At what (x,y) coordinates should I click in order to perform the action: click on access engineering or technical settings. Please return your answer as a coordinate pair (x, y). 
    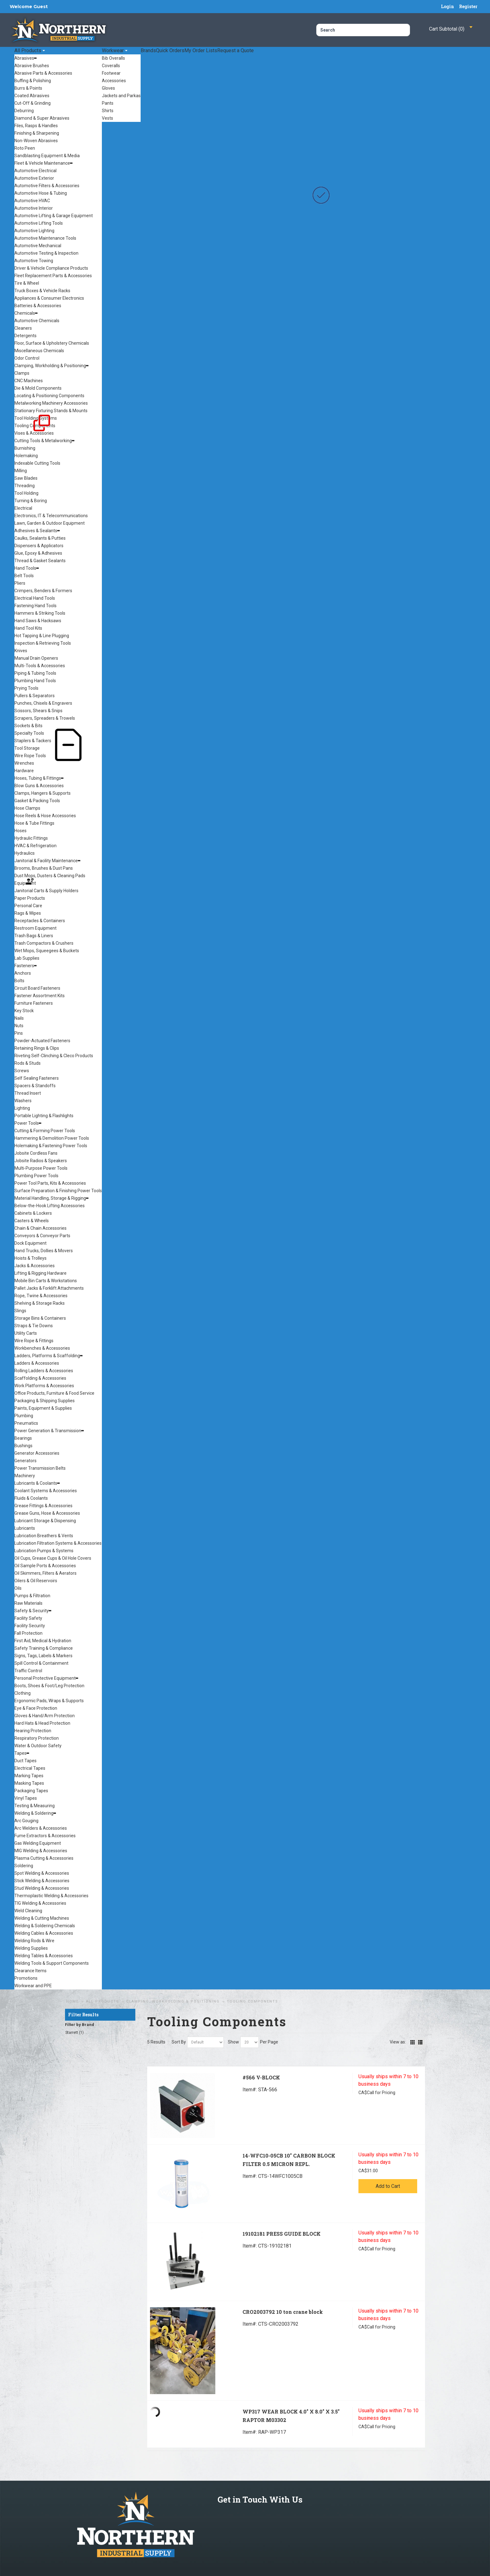
    Looking at the image, I should click on (30, 881).